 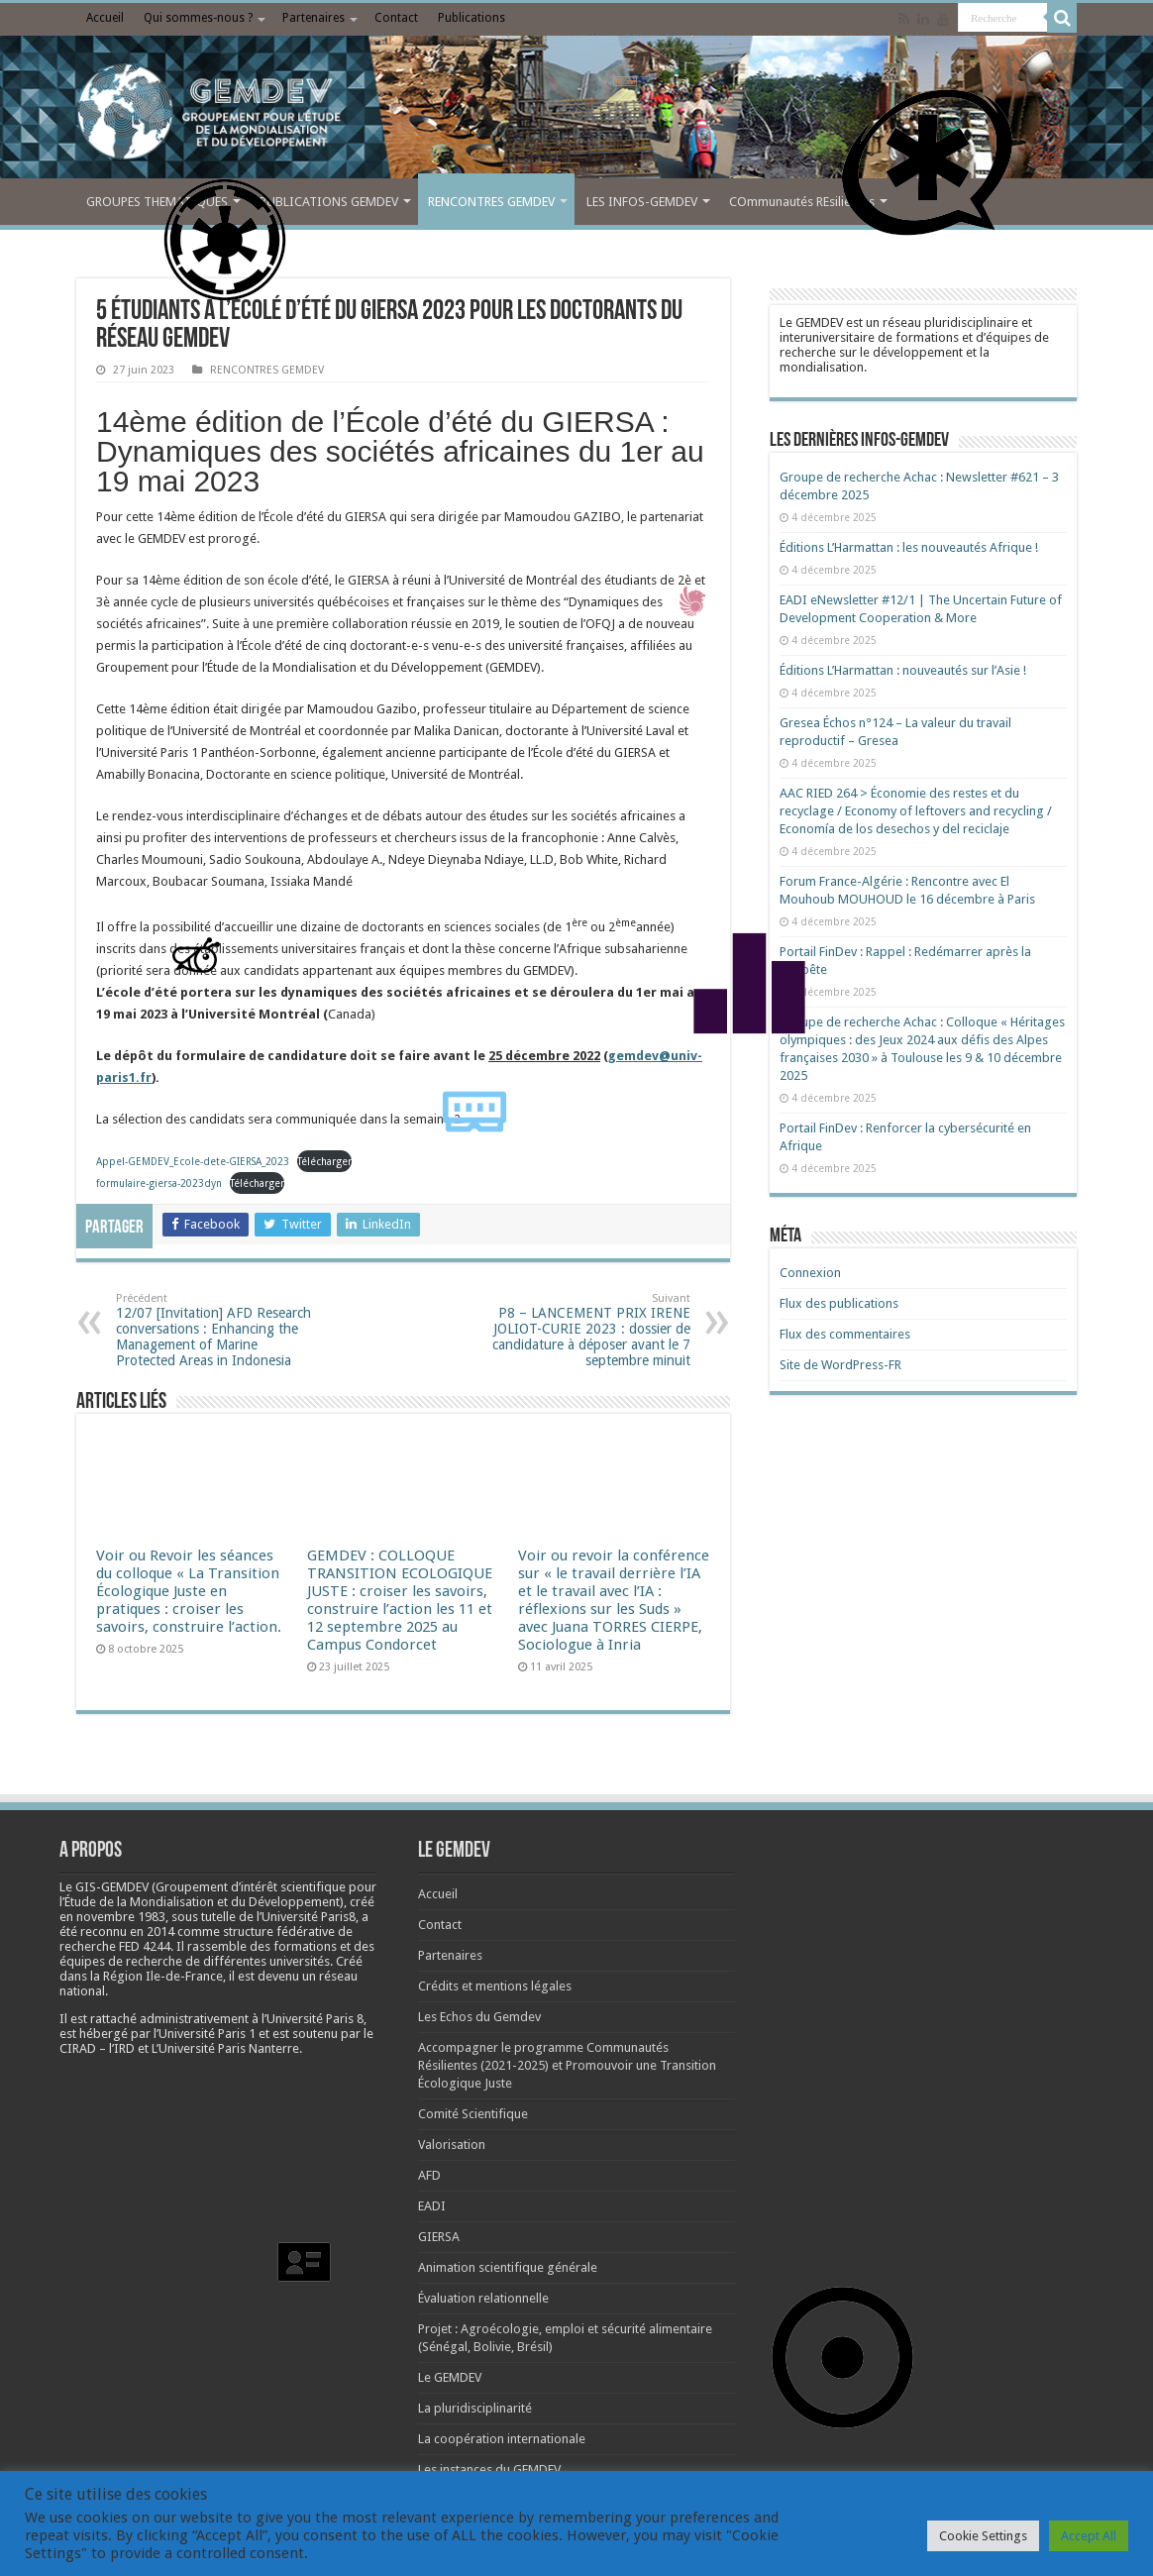 What do you see at coordinates (927, 162) in the screenshot?
I see `asterisk open-source telephony platform logo` at bounding box center [927, 162].